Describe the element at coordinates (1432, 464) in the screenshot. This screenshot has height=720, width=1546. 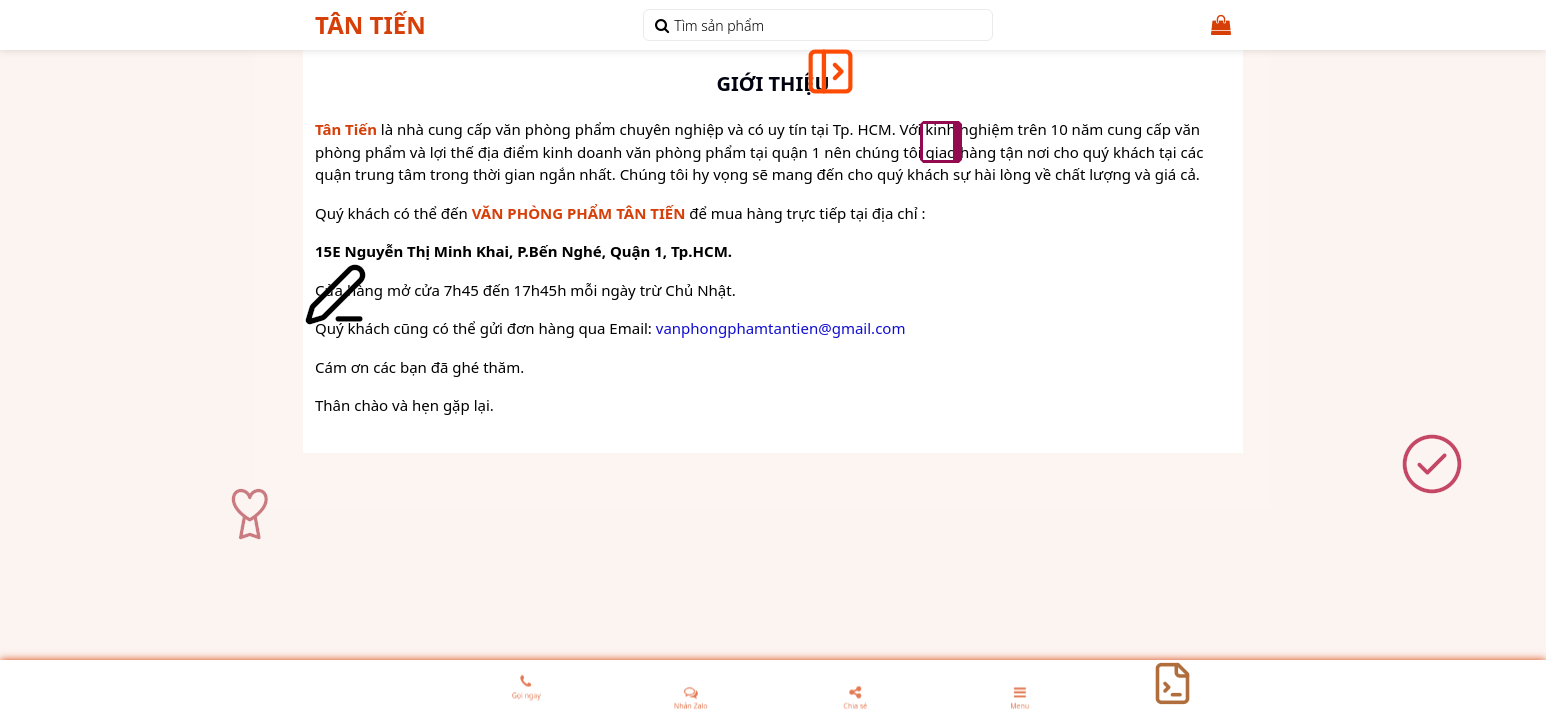
I see `indicates successful completion of an action` at that location.